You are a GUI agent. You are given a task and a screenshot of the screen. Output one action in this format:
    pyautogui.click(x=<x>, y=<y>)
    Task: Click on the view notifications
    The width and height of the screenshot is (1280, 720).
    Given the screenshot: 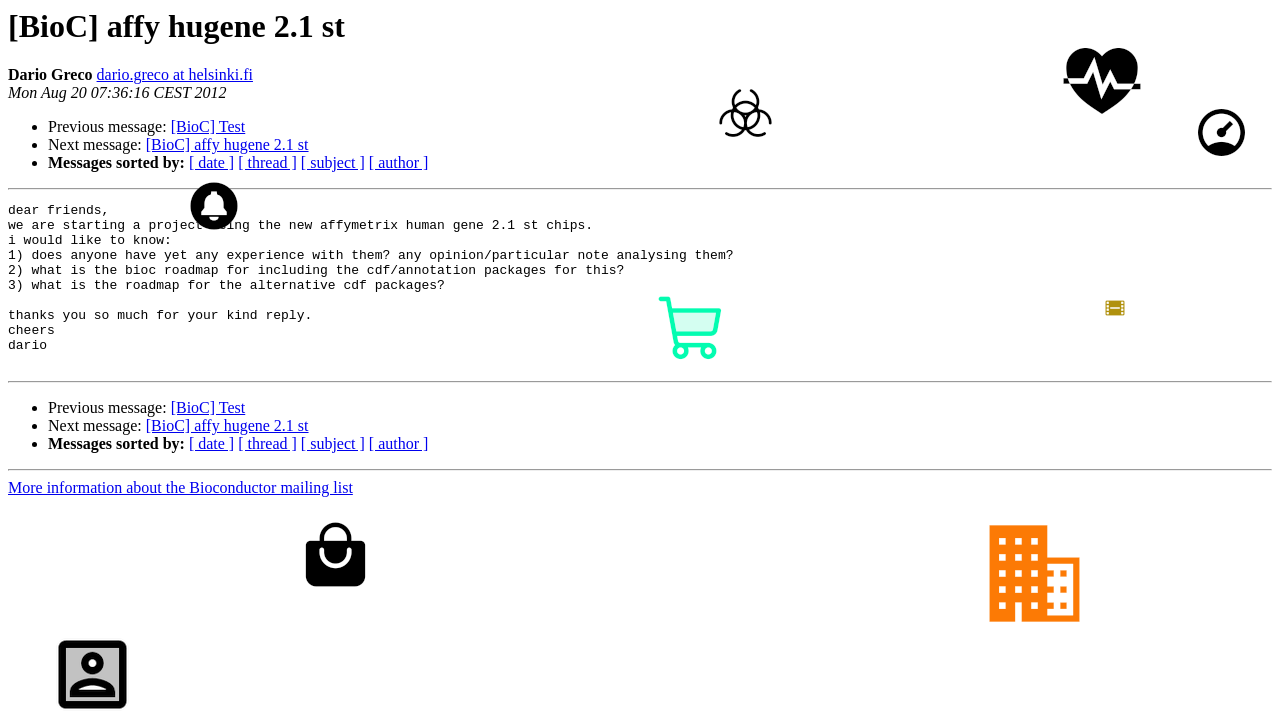 What is the action you would take?
    pyautogui.click(x=214, y=206)
    